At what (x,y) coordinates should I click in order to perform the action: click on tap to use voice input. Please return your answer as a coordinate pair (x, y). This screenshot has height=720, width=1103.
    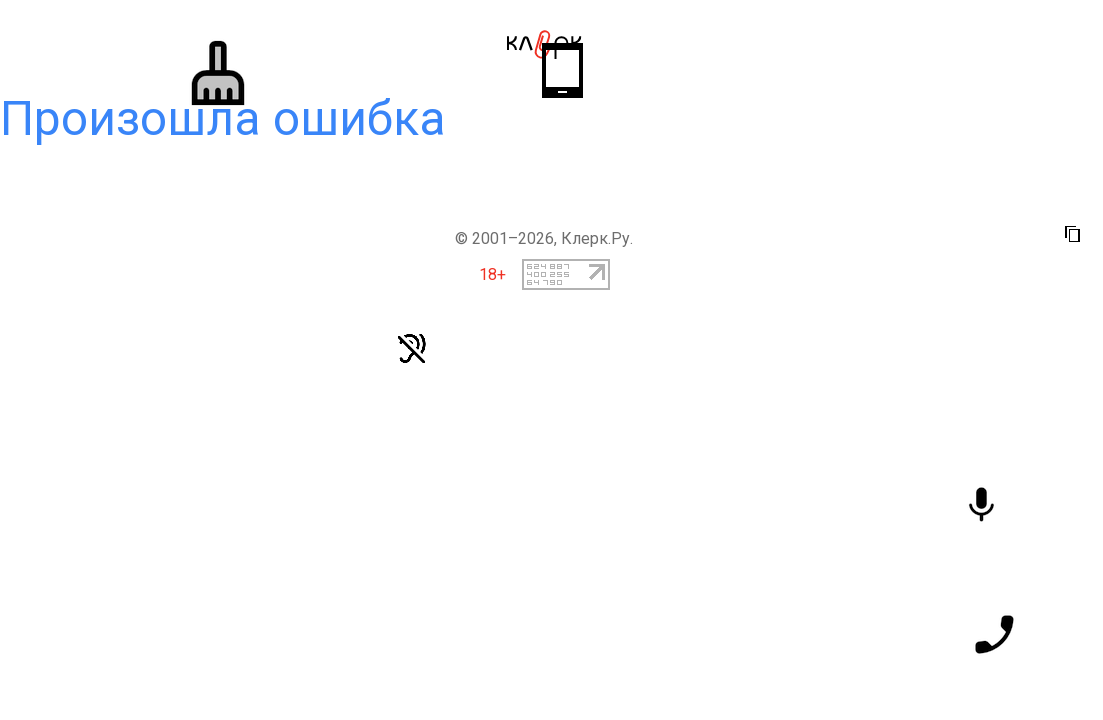
    Looking at the image, I should click on (981, 503).